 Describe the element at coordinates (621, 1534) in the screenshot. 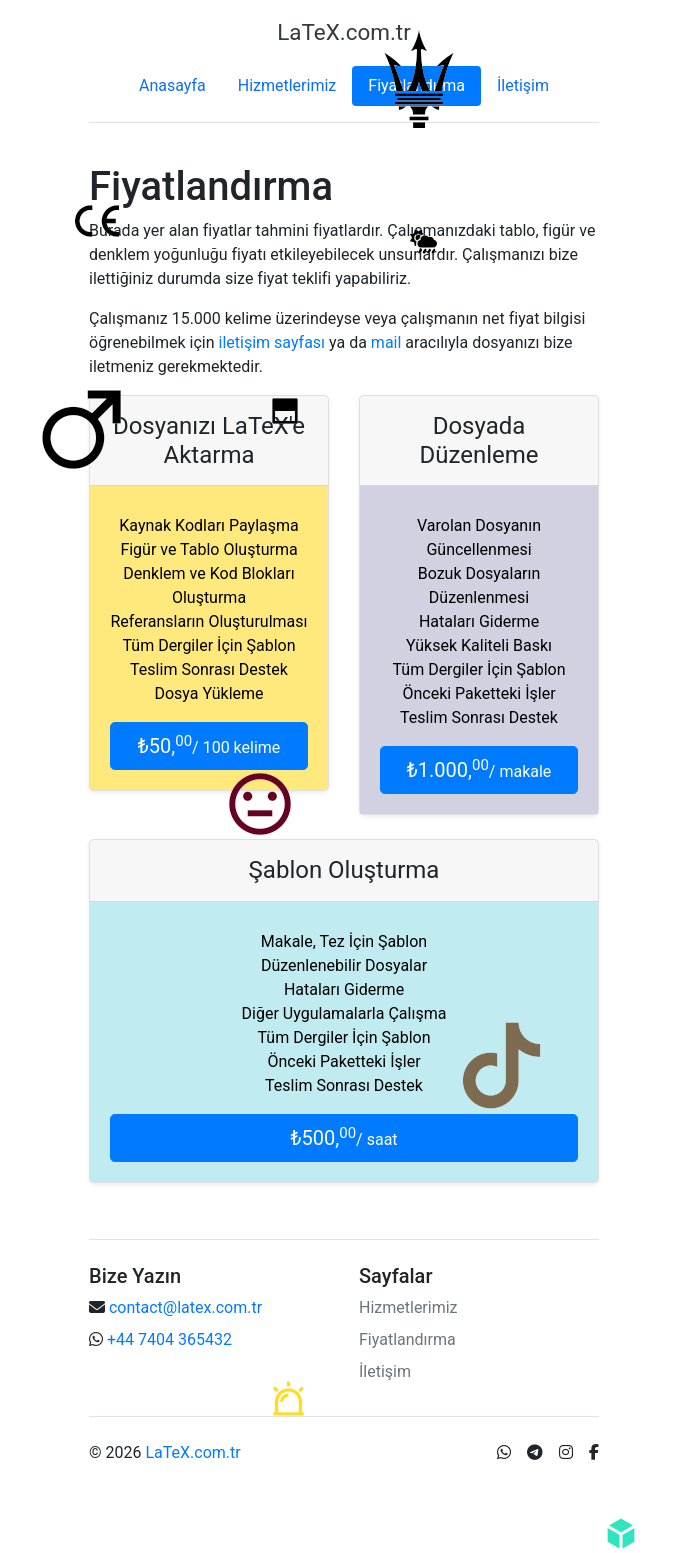

I see `access 3d modeling or rendering tools` at that location.